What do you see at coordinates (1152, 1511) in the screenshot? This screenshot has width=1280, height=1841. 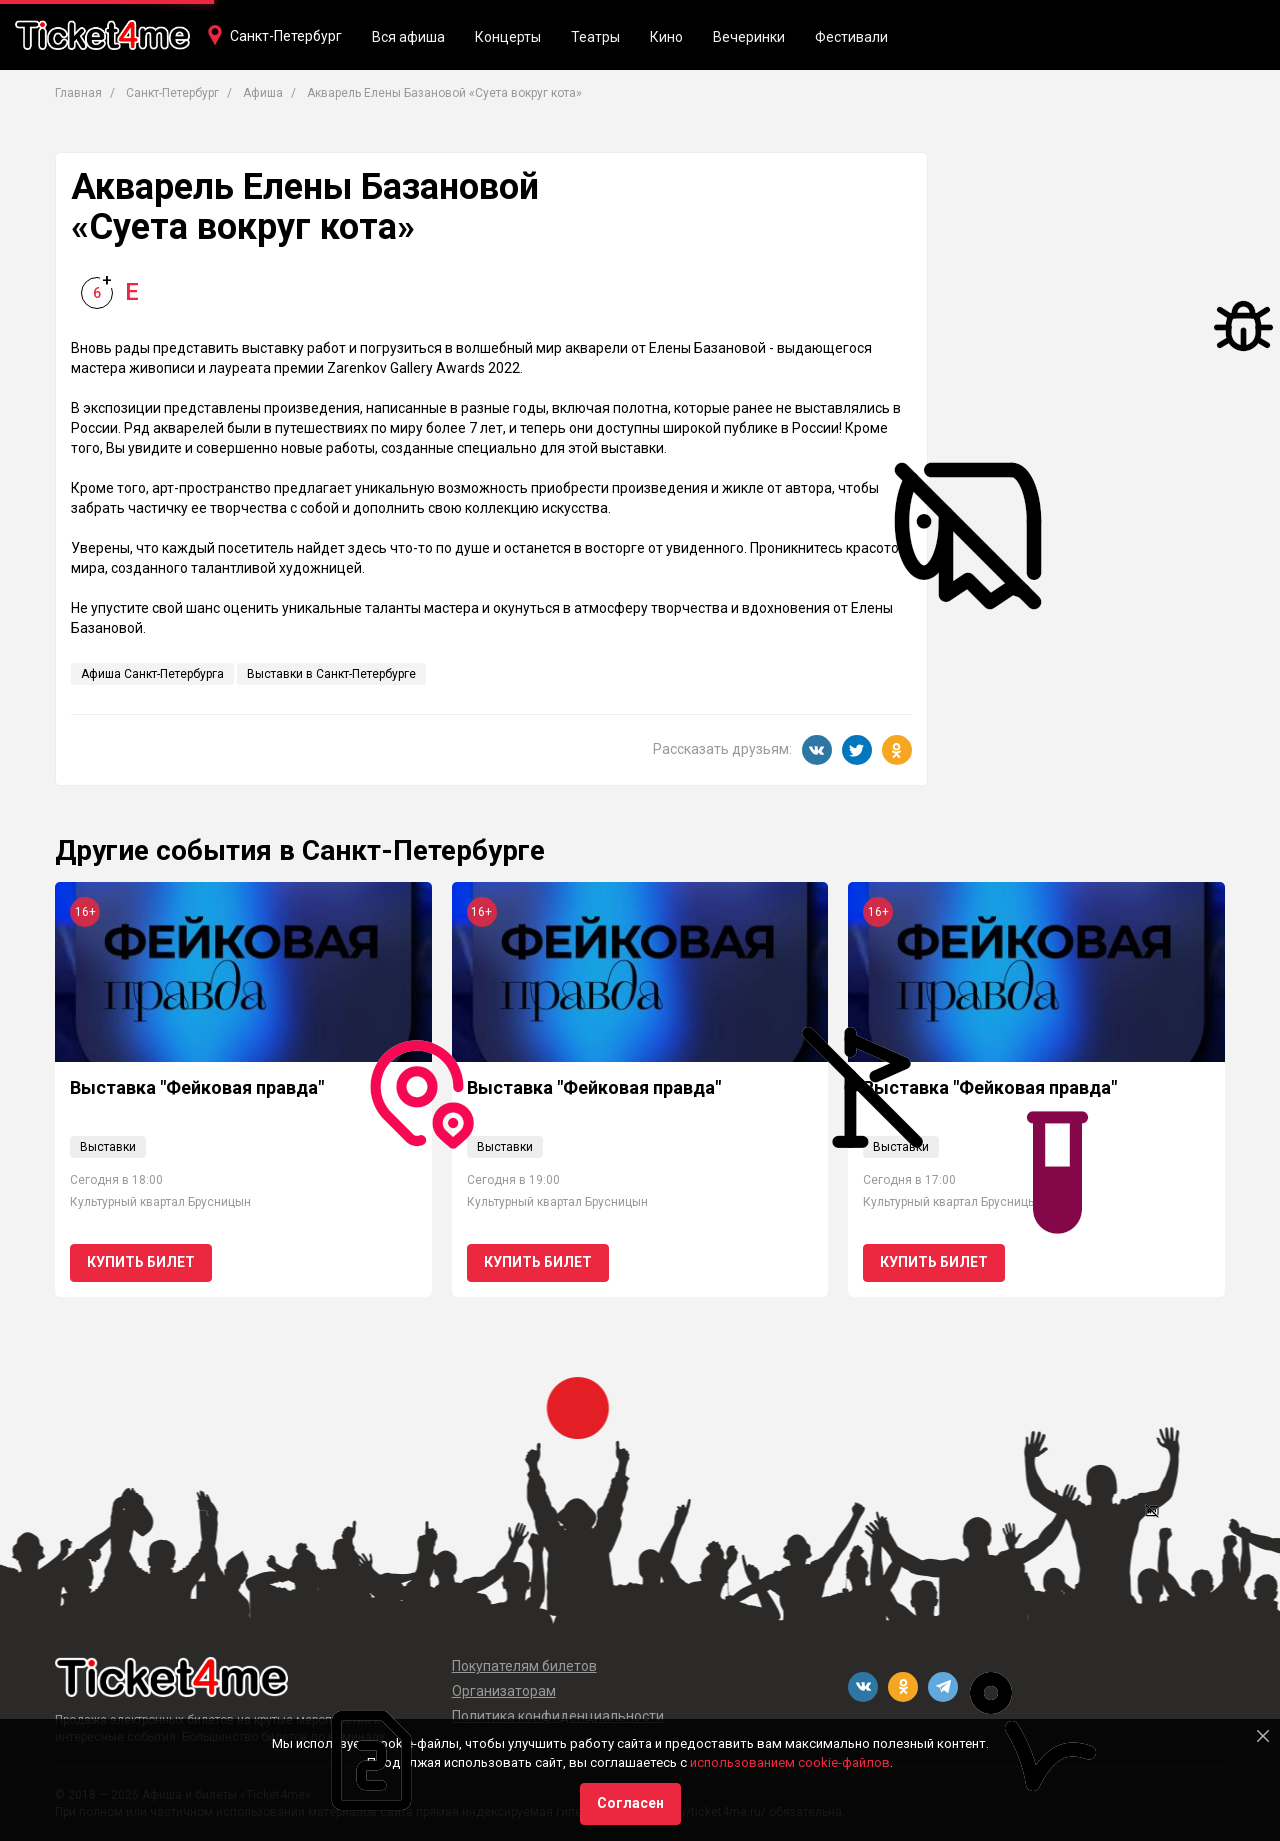 I see `ad-free mode enabled` at bounding box center [1152, 1511].